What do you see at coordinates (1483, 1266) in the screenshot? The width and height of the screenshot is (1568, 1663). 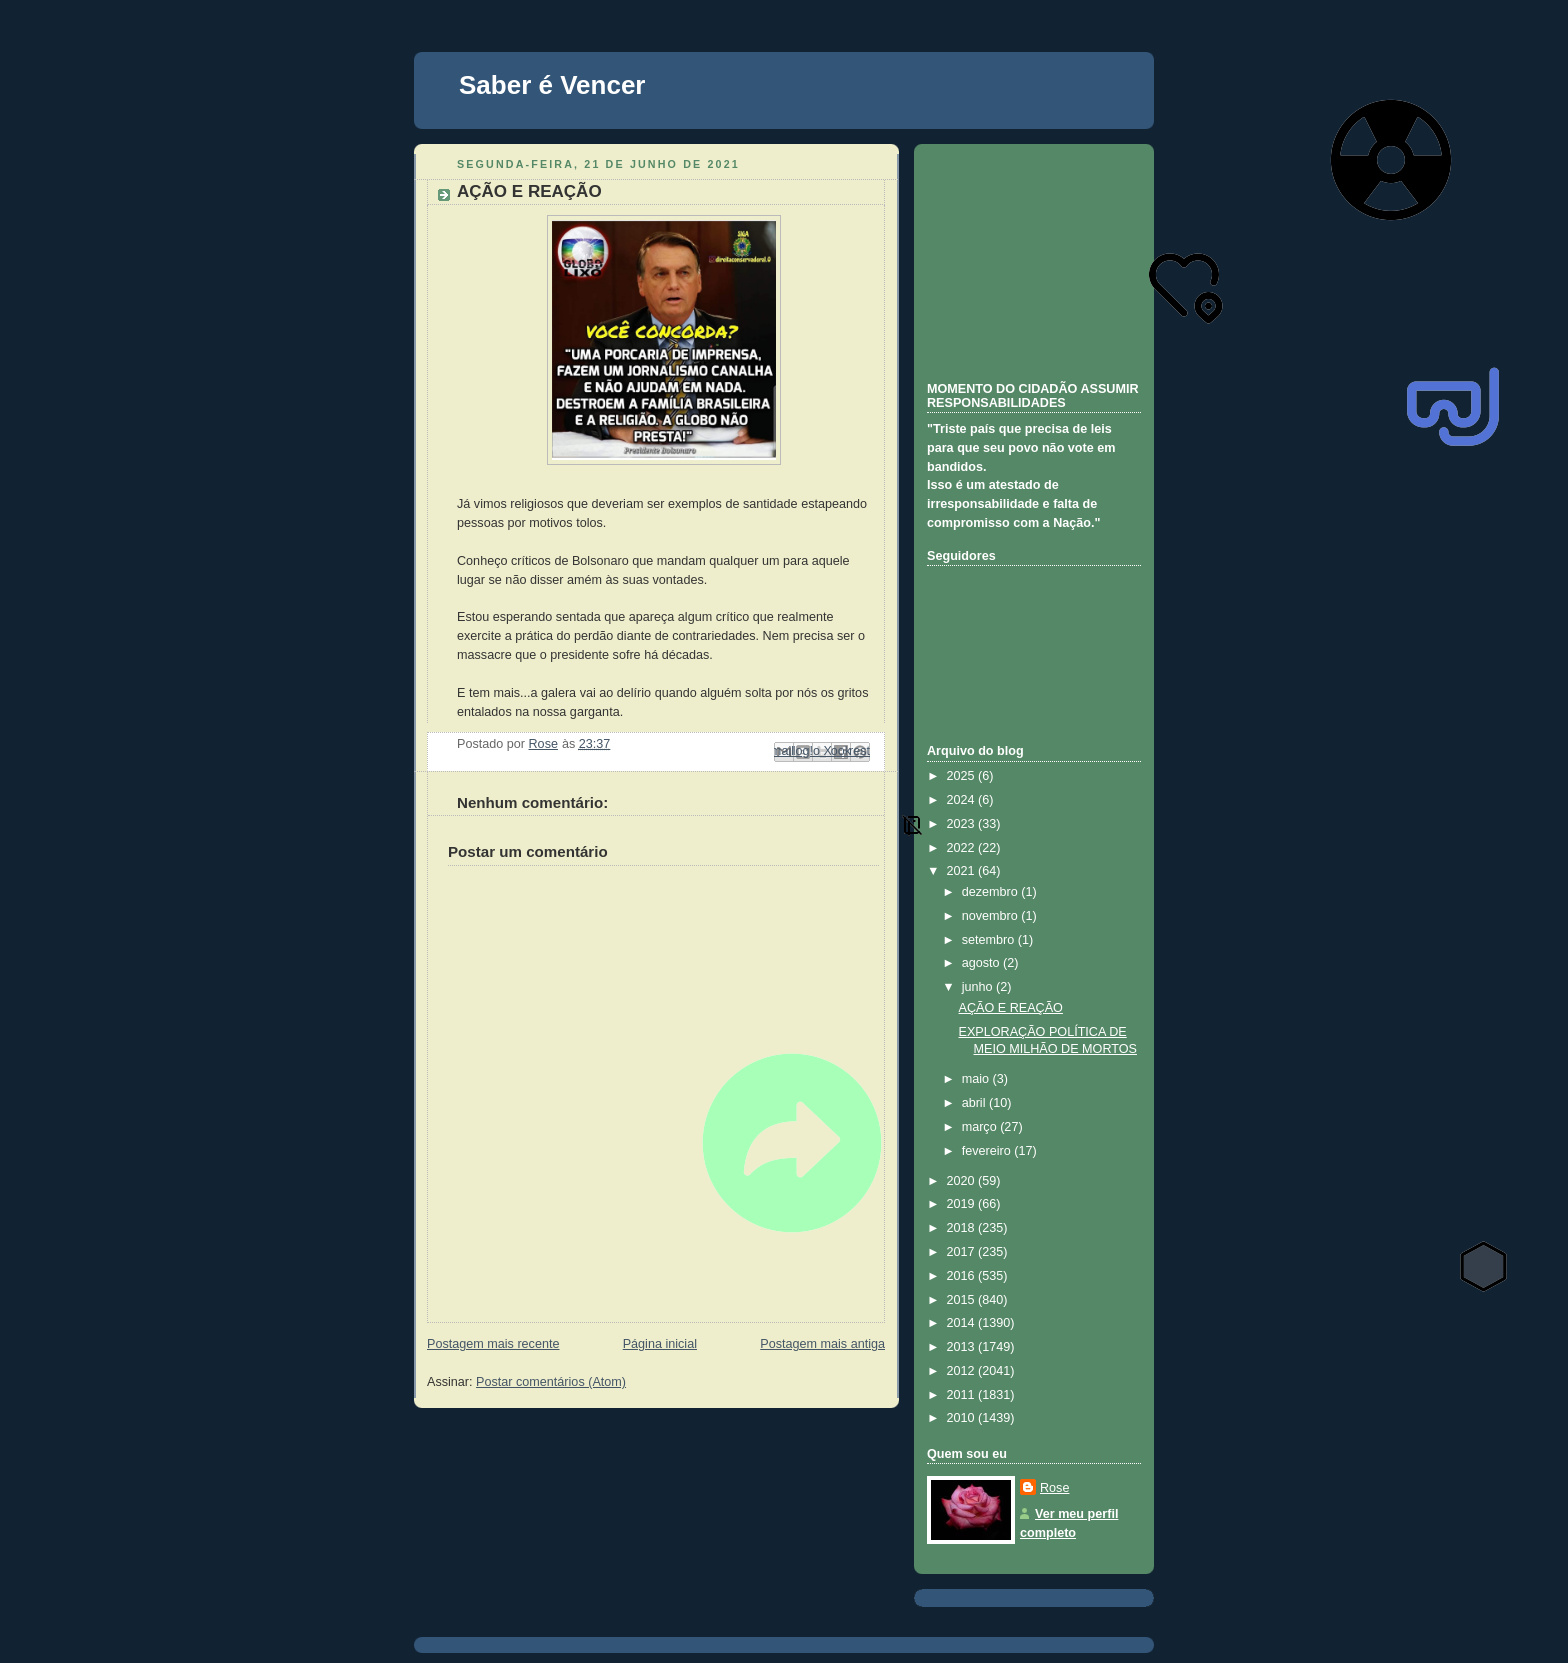 I see `generic shape or container element` at bounding box center [1483, 1266].